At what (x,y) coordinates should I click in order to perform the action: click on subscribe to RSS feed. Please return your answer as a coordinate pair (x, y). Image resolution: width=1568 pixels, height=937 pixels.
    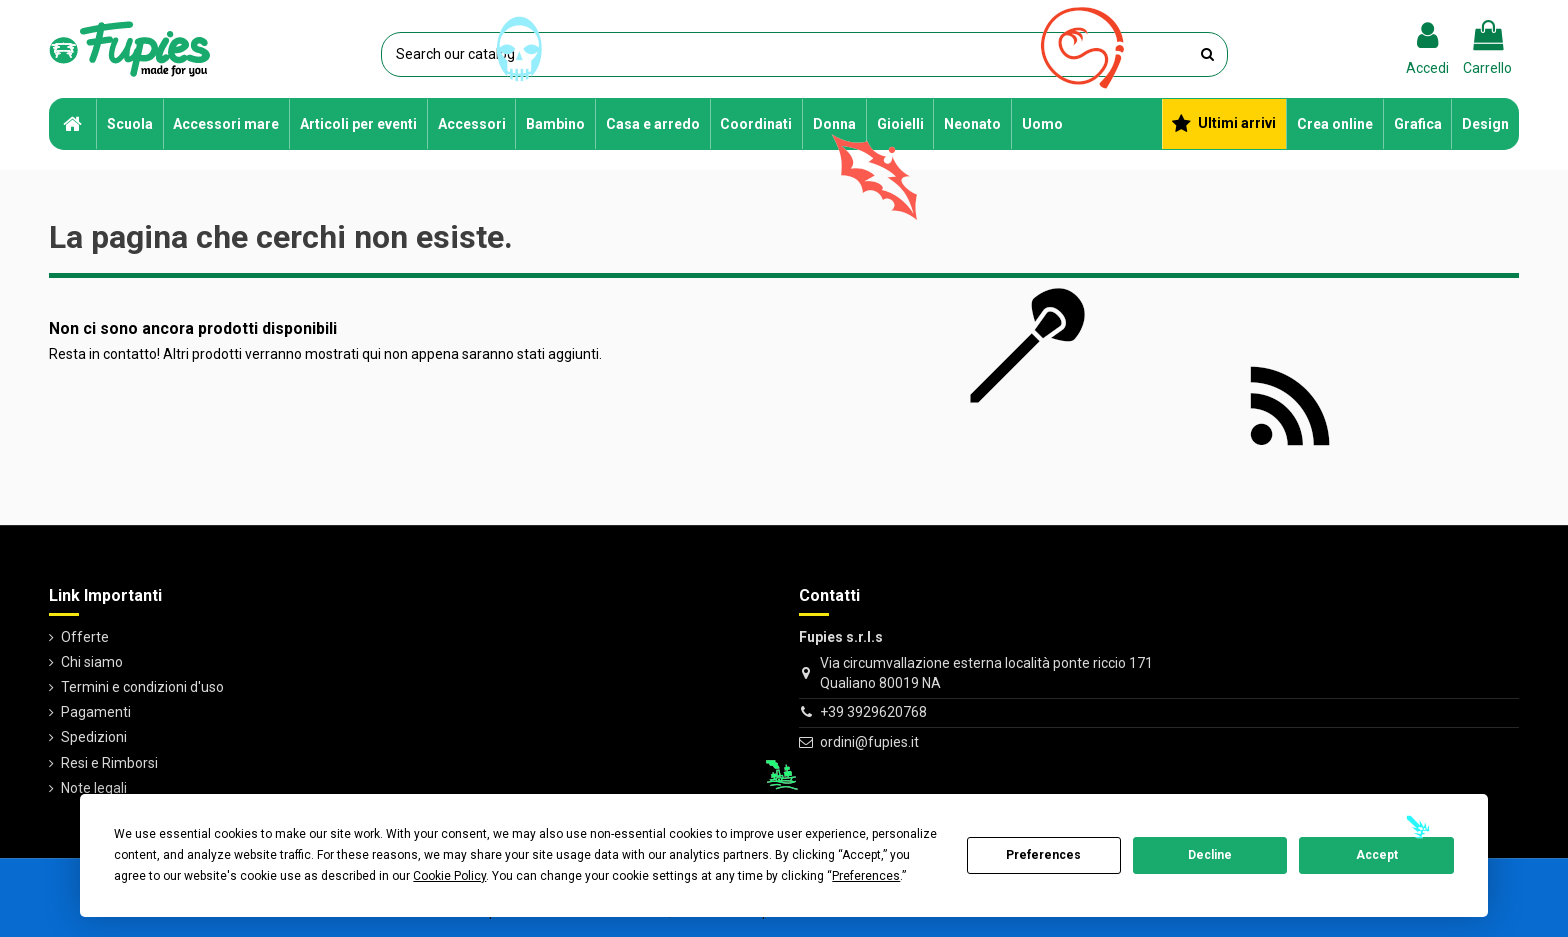
    Looking at the image, I should click on (1290, 406).